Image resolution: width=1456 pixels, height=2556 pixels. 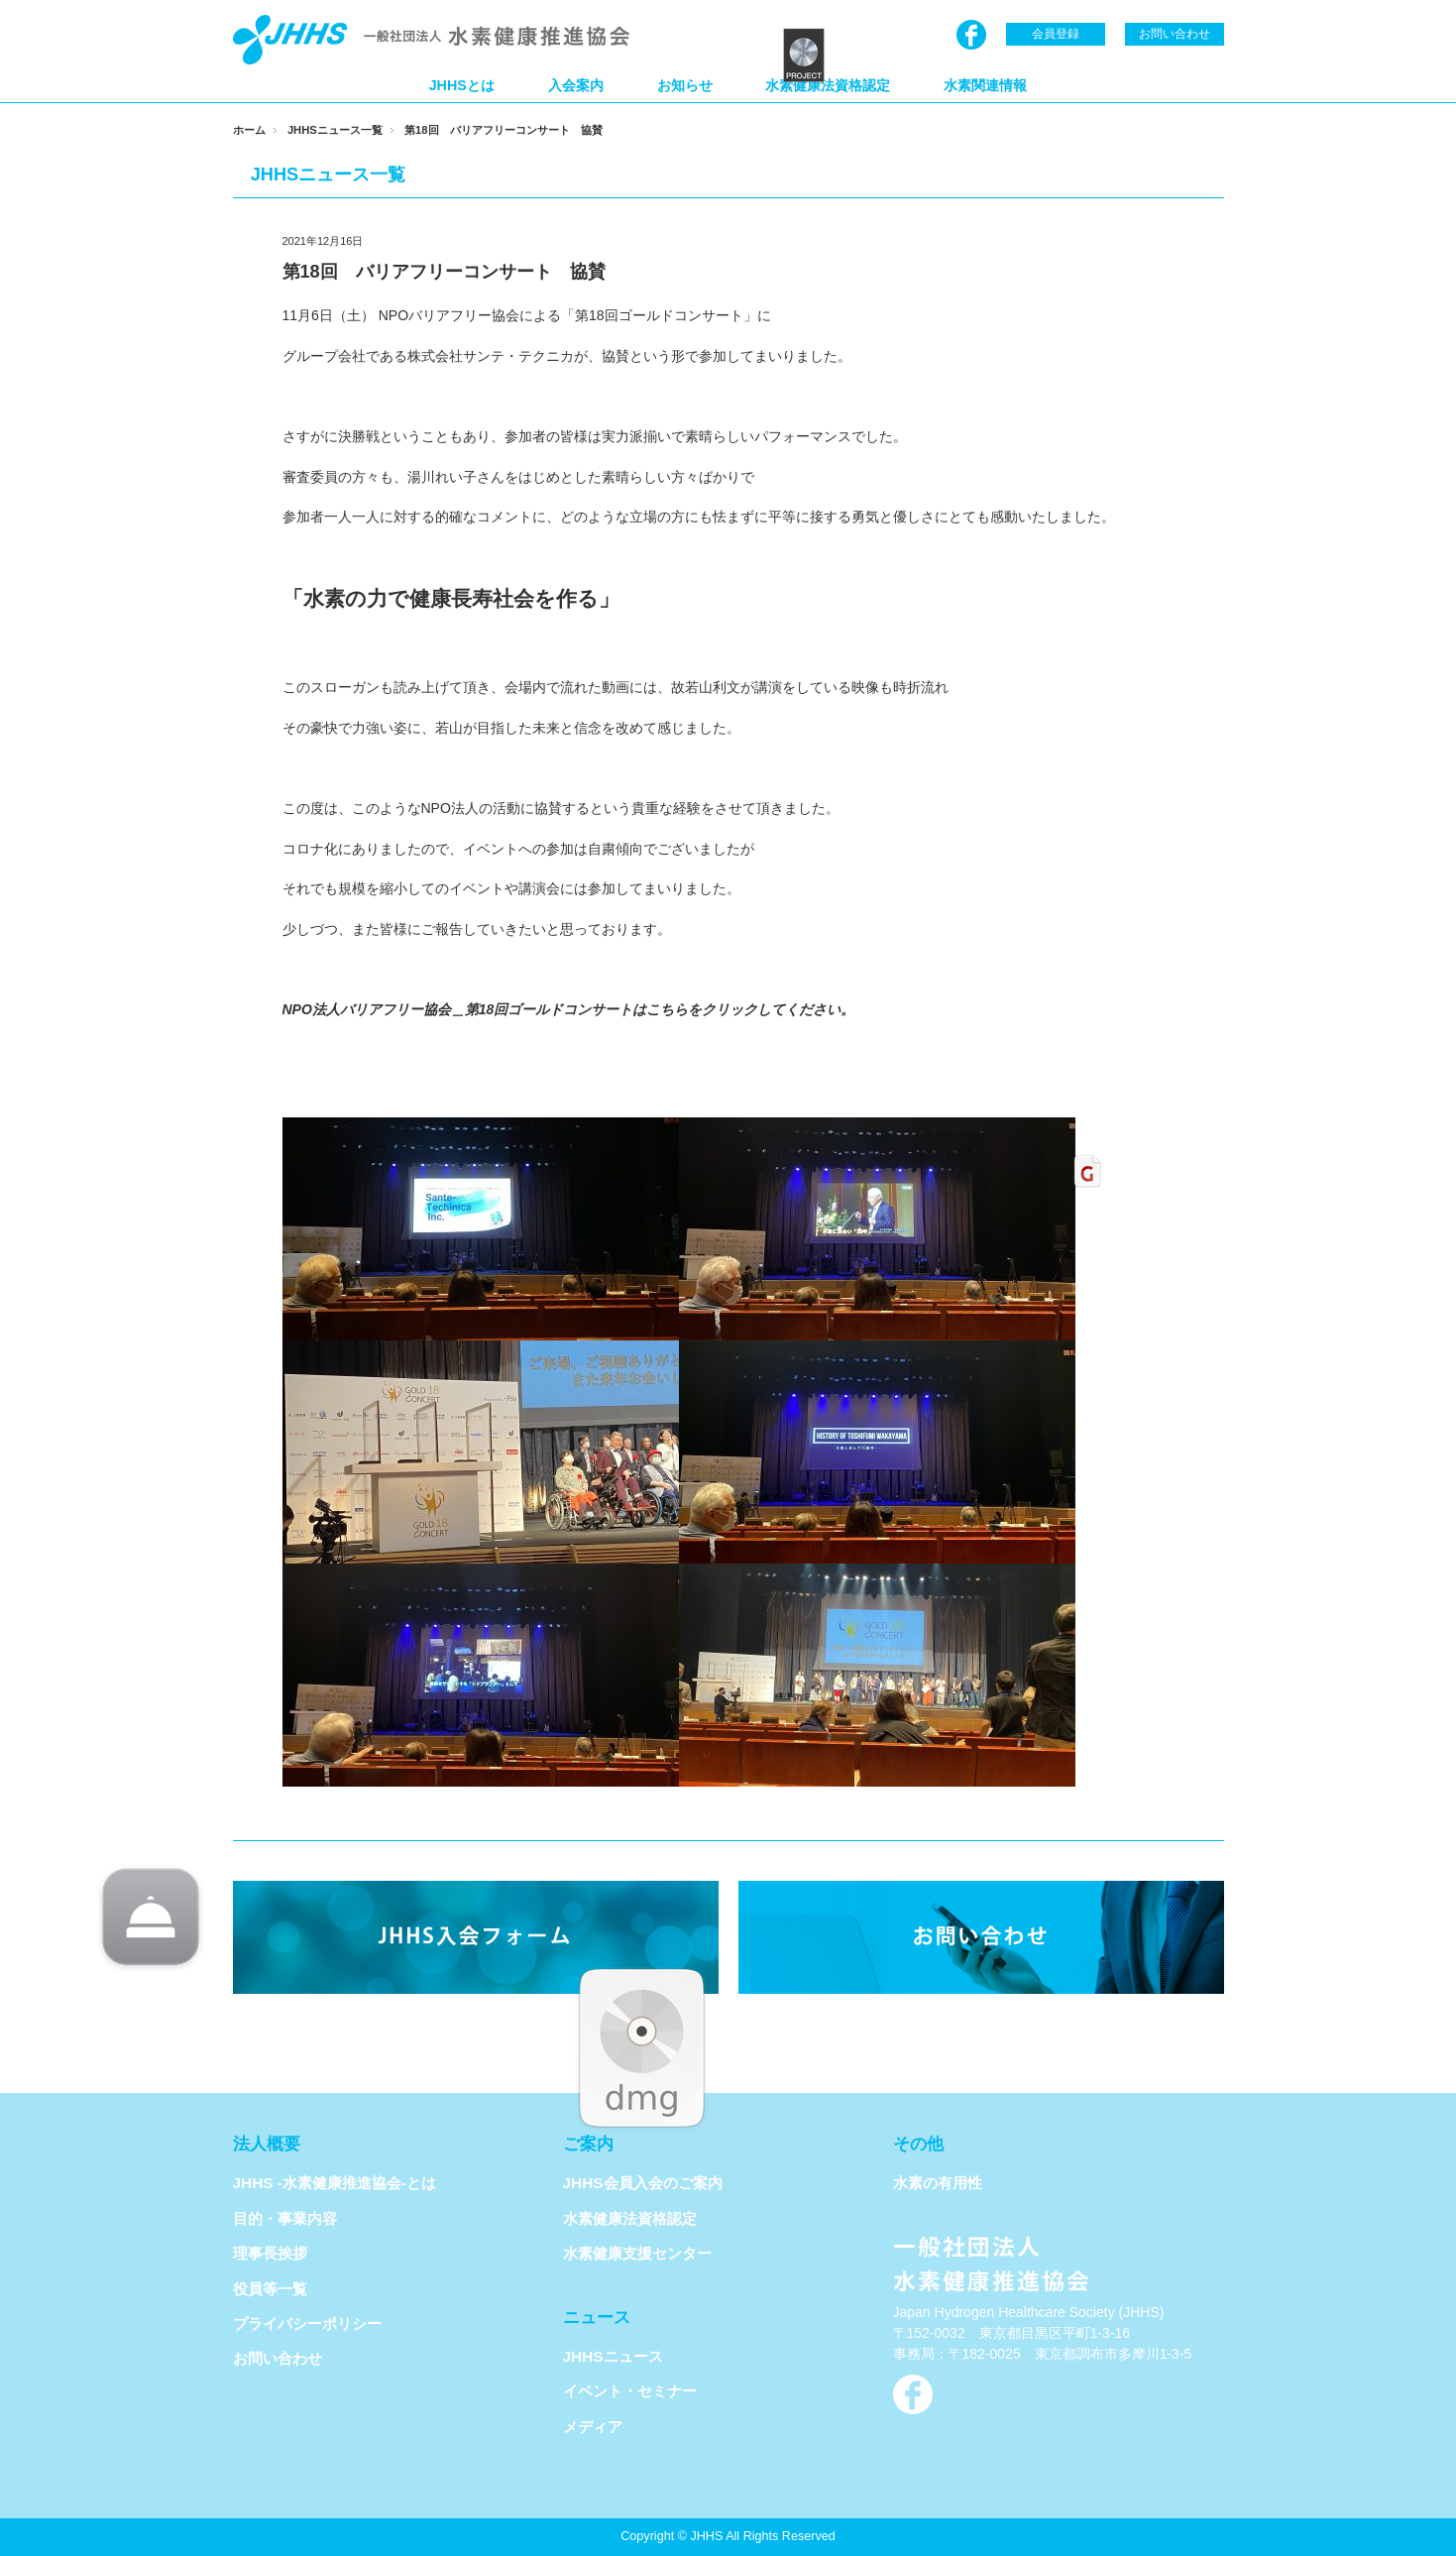 What do you see at coordinates (641, 2047) in the screenshot?
I see `apple disk image file (.dmg)` at bounding box center [641, 2047].